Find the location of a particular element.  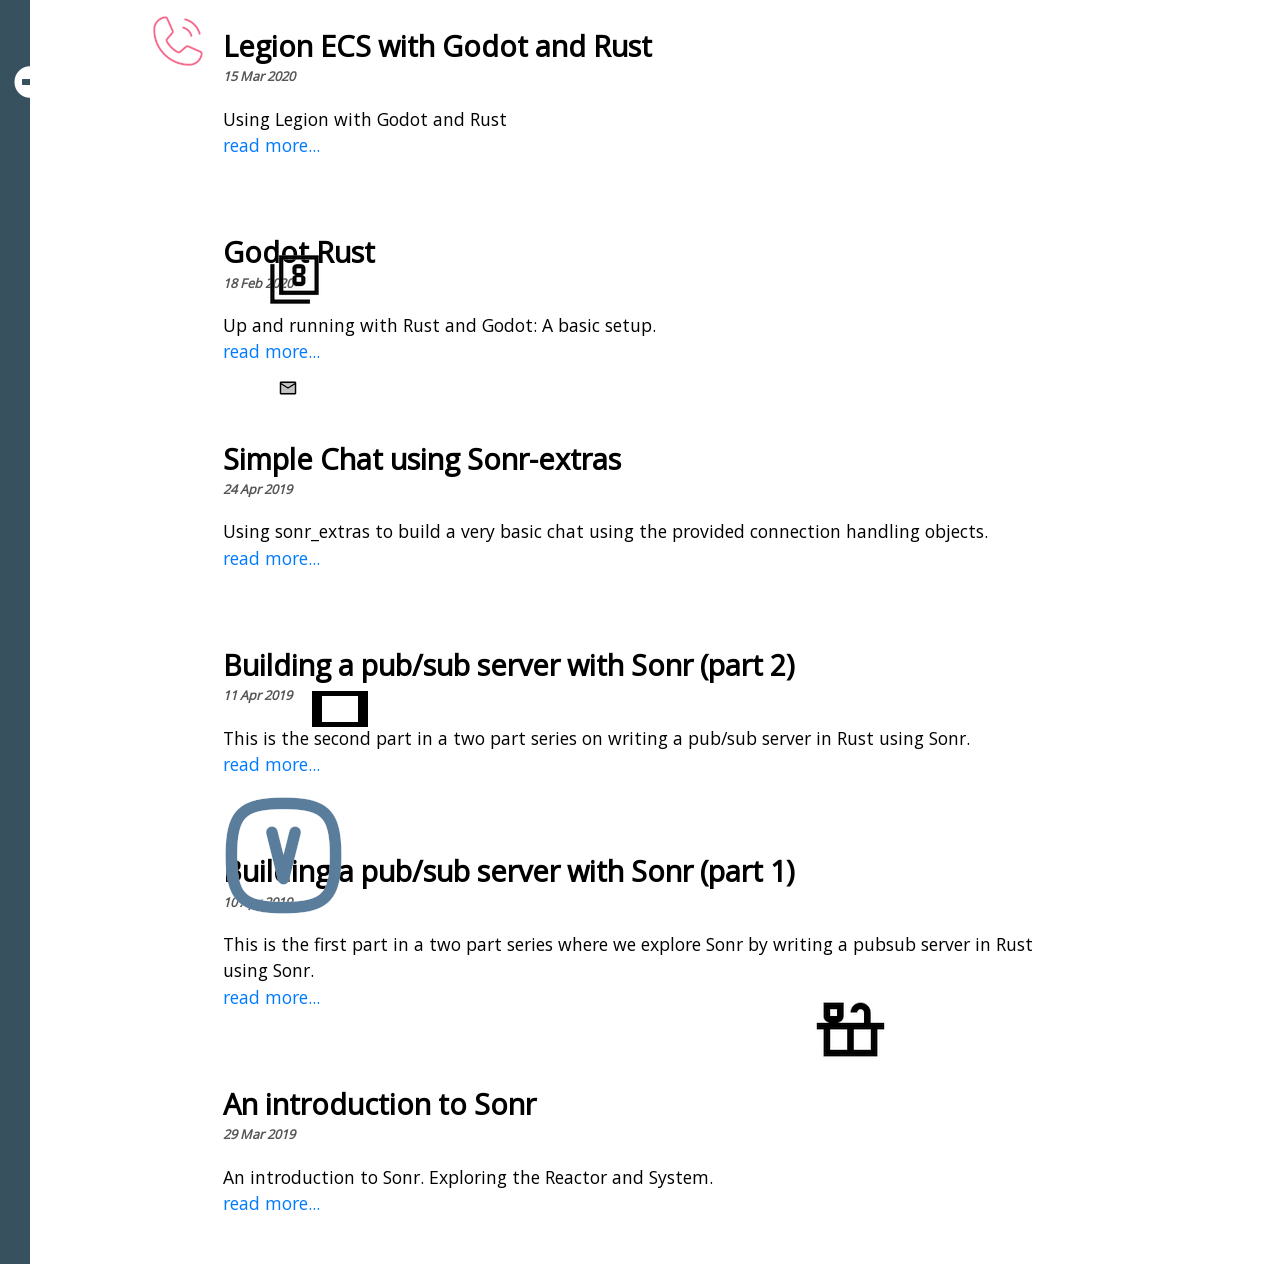

indicates a "v" label or category tag is located at coordinates (283, 855).